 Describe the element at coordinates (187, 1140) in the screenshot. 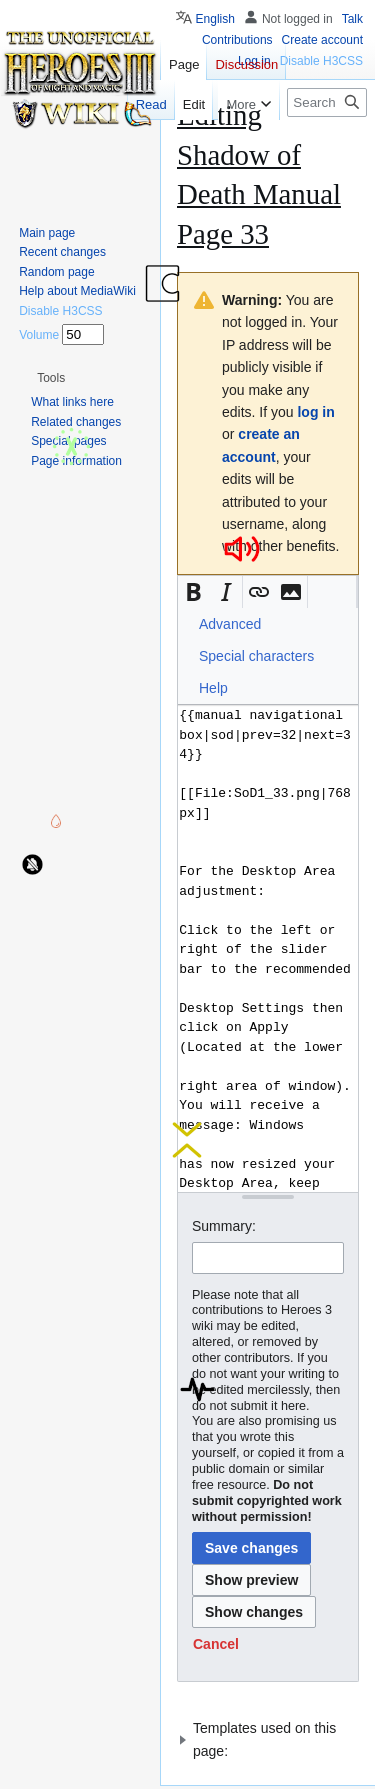

I see `collapse or minimize an expanded section` at that location.